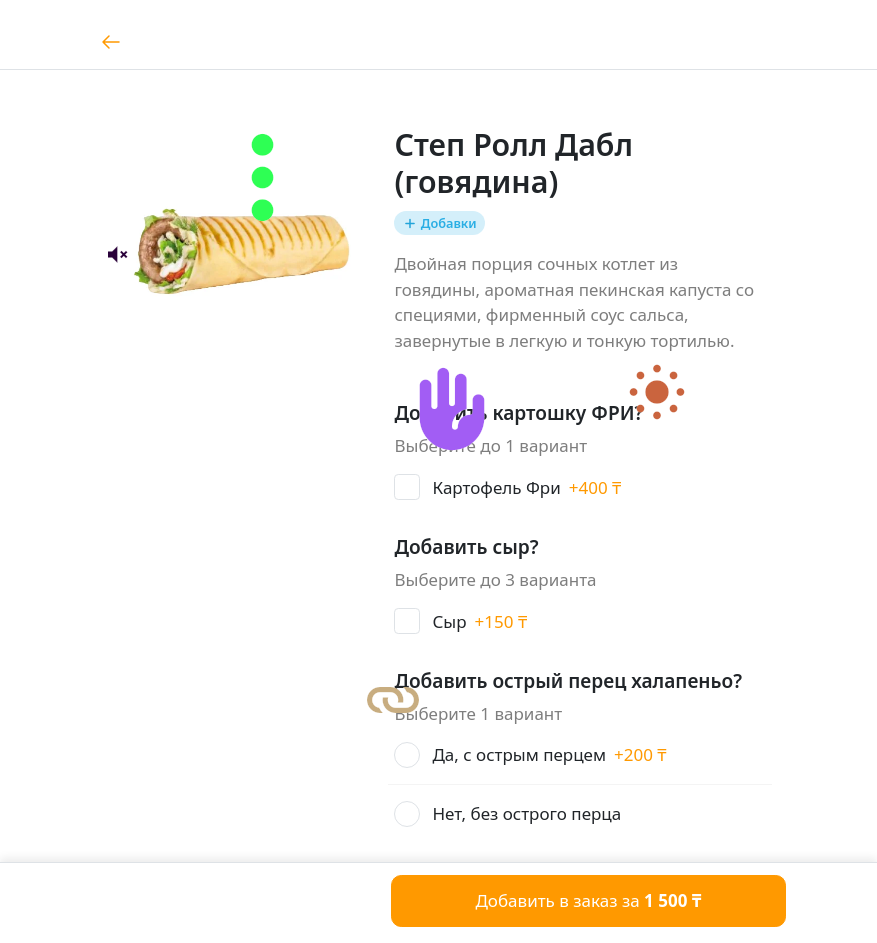  Describe the element at coordinates (452, 409) in the screenshot. I see `stop or halt an action` at that location.